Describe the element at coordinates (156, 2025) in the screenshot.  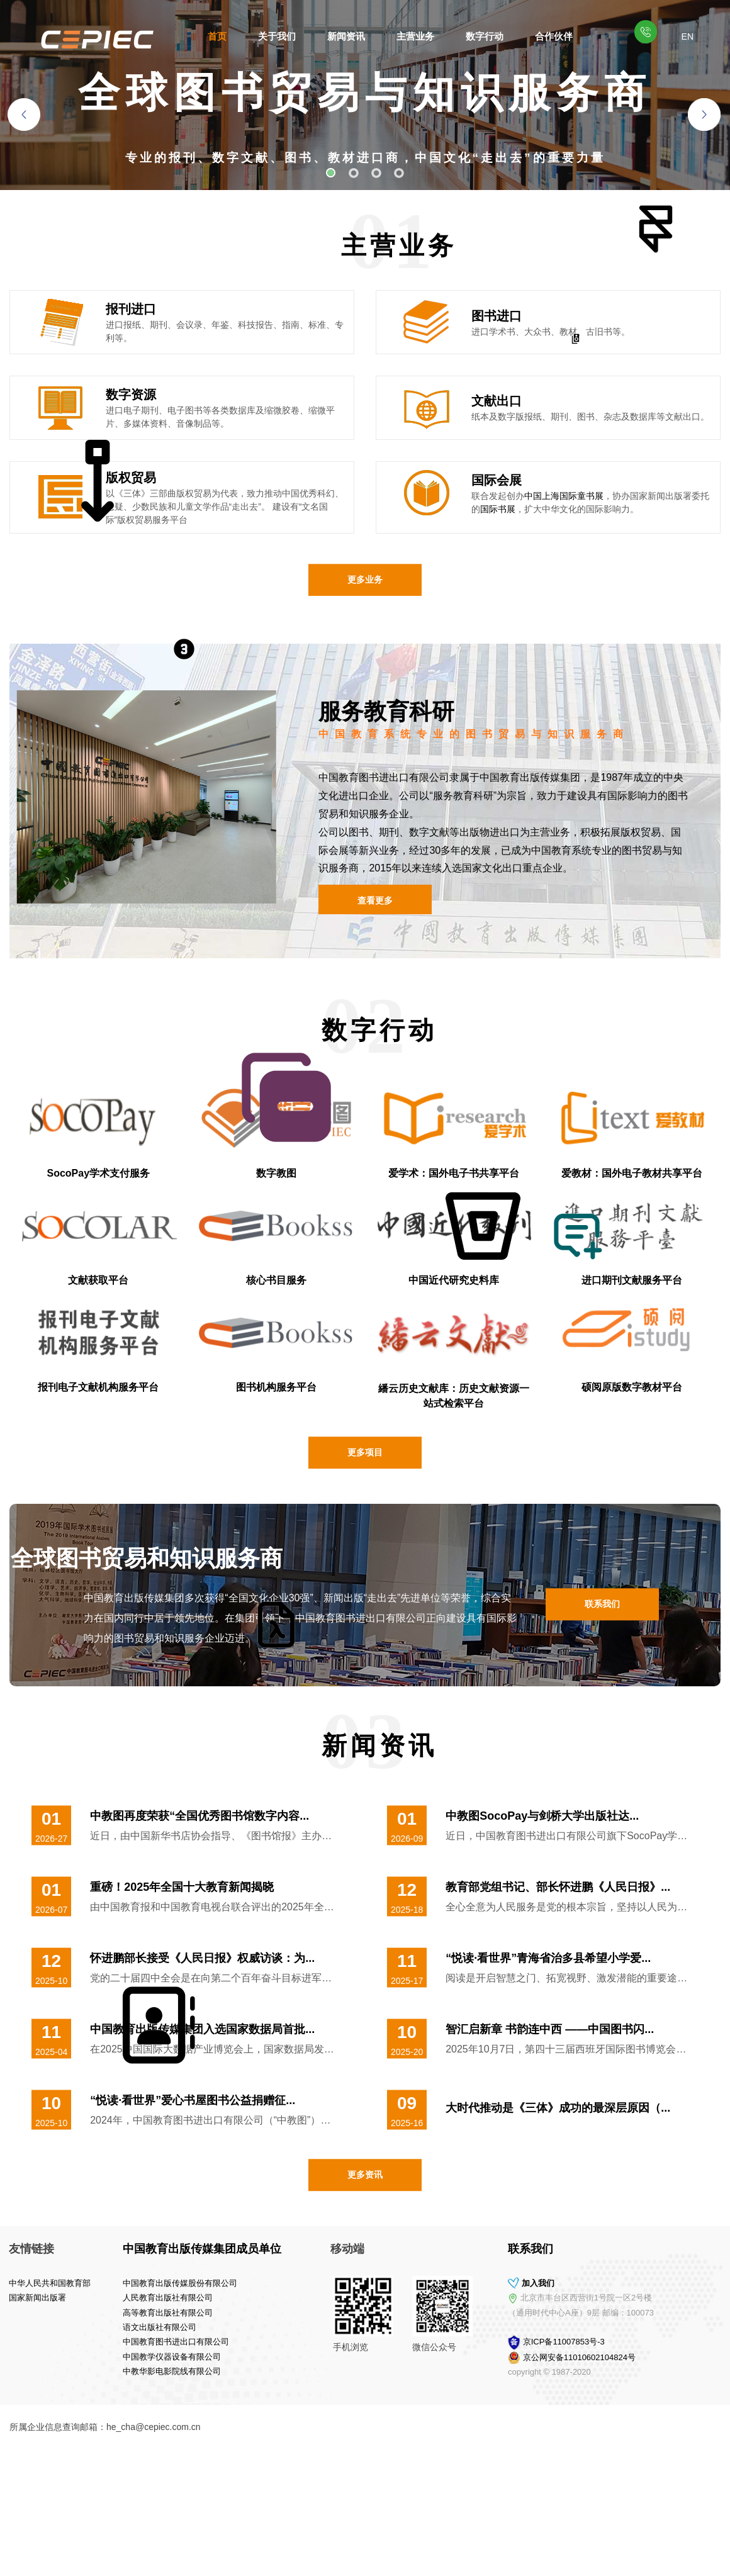
I see `access your contacts list` at that location.